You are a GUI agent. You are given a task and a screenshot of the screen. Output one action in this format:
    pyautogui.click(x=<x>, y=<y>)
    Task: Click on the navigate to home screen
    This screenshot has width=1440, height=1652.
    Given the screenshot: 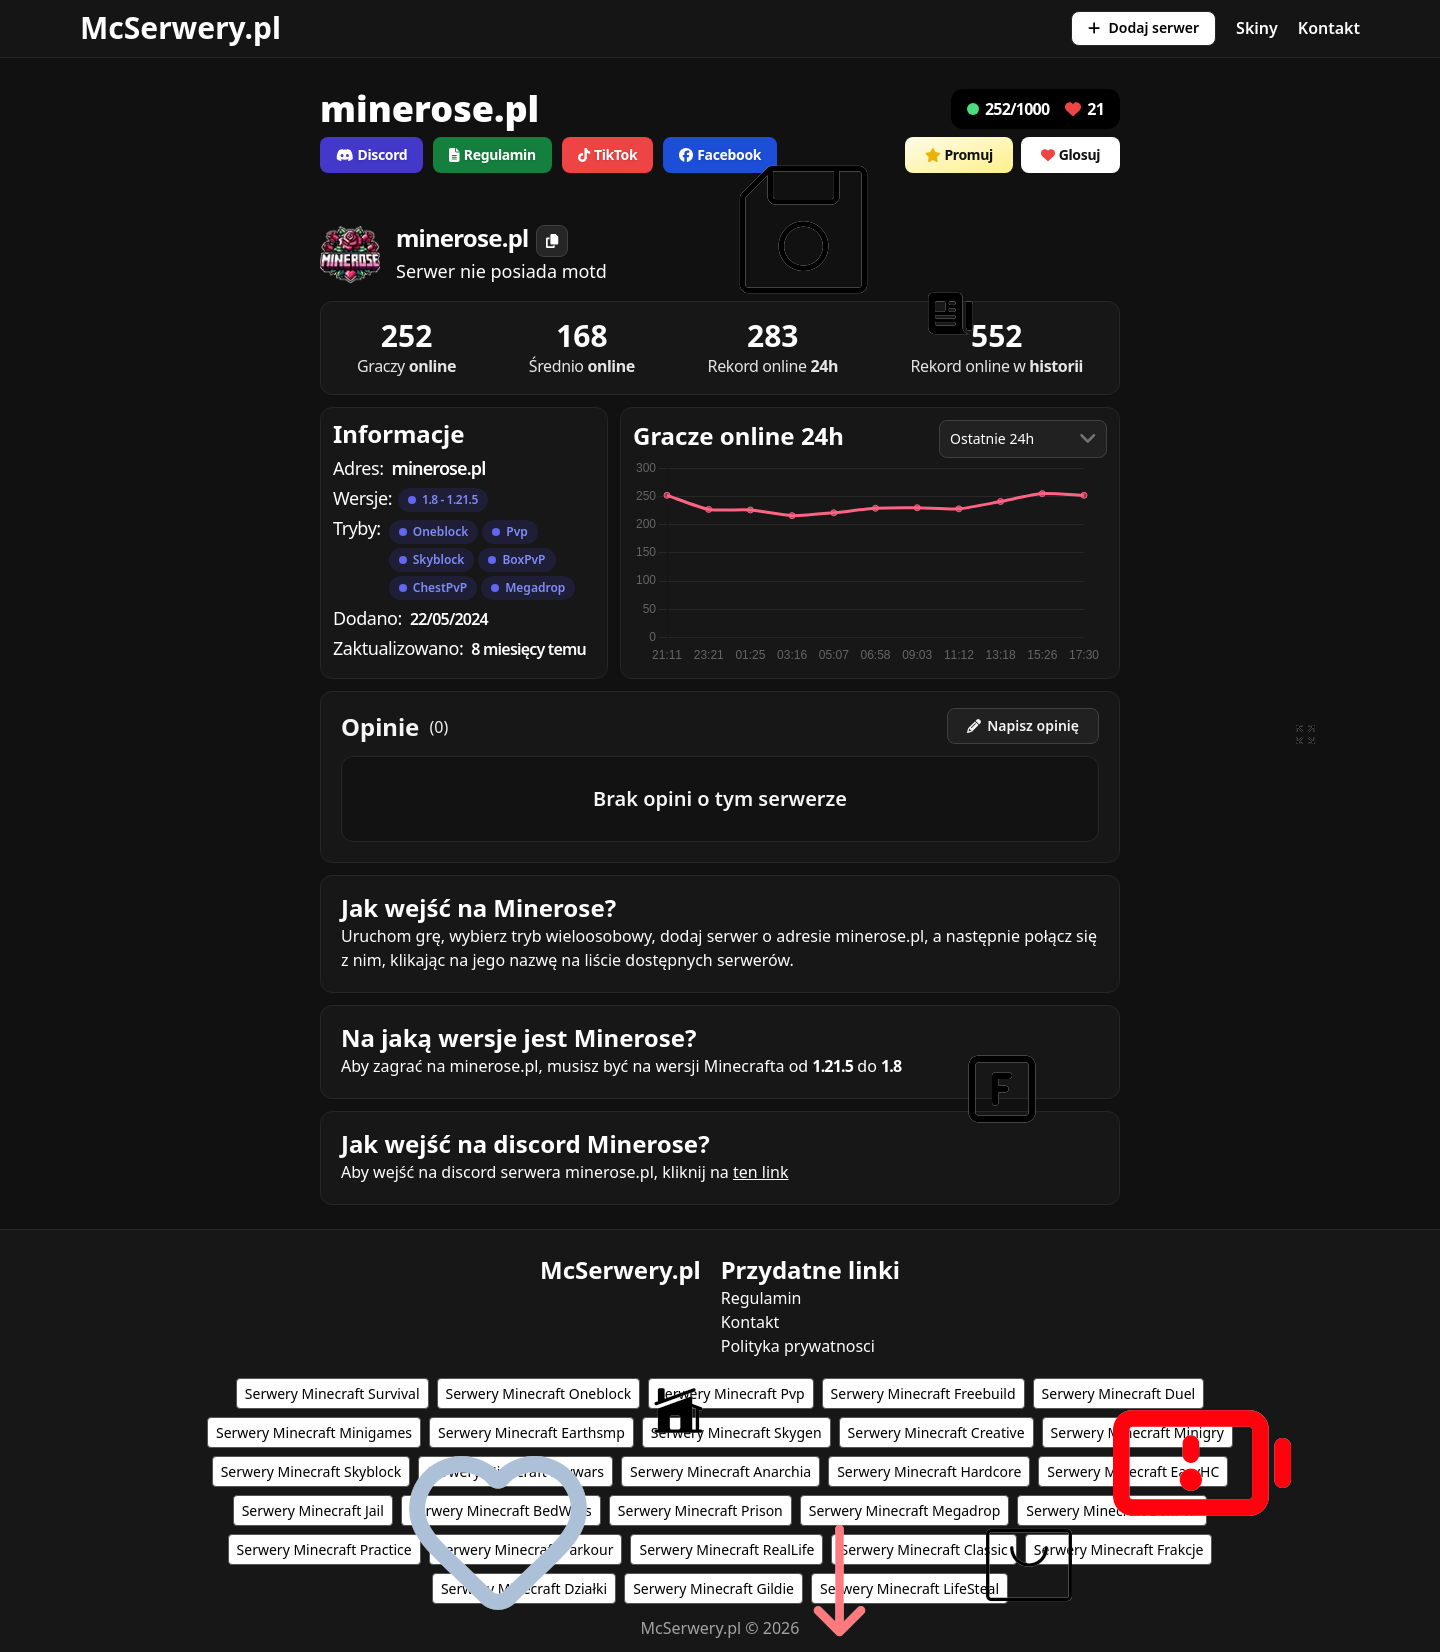 What is the action you would take?
    pyautogui.click(x=678, y=1410)
    